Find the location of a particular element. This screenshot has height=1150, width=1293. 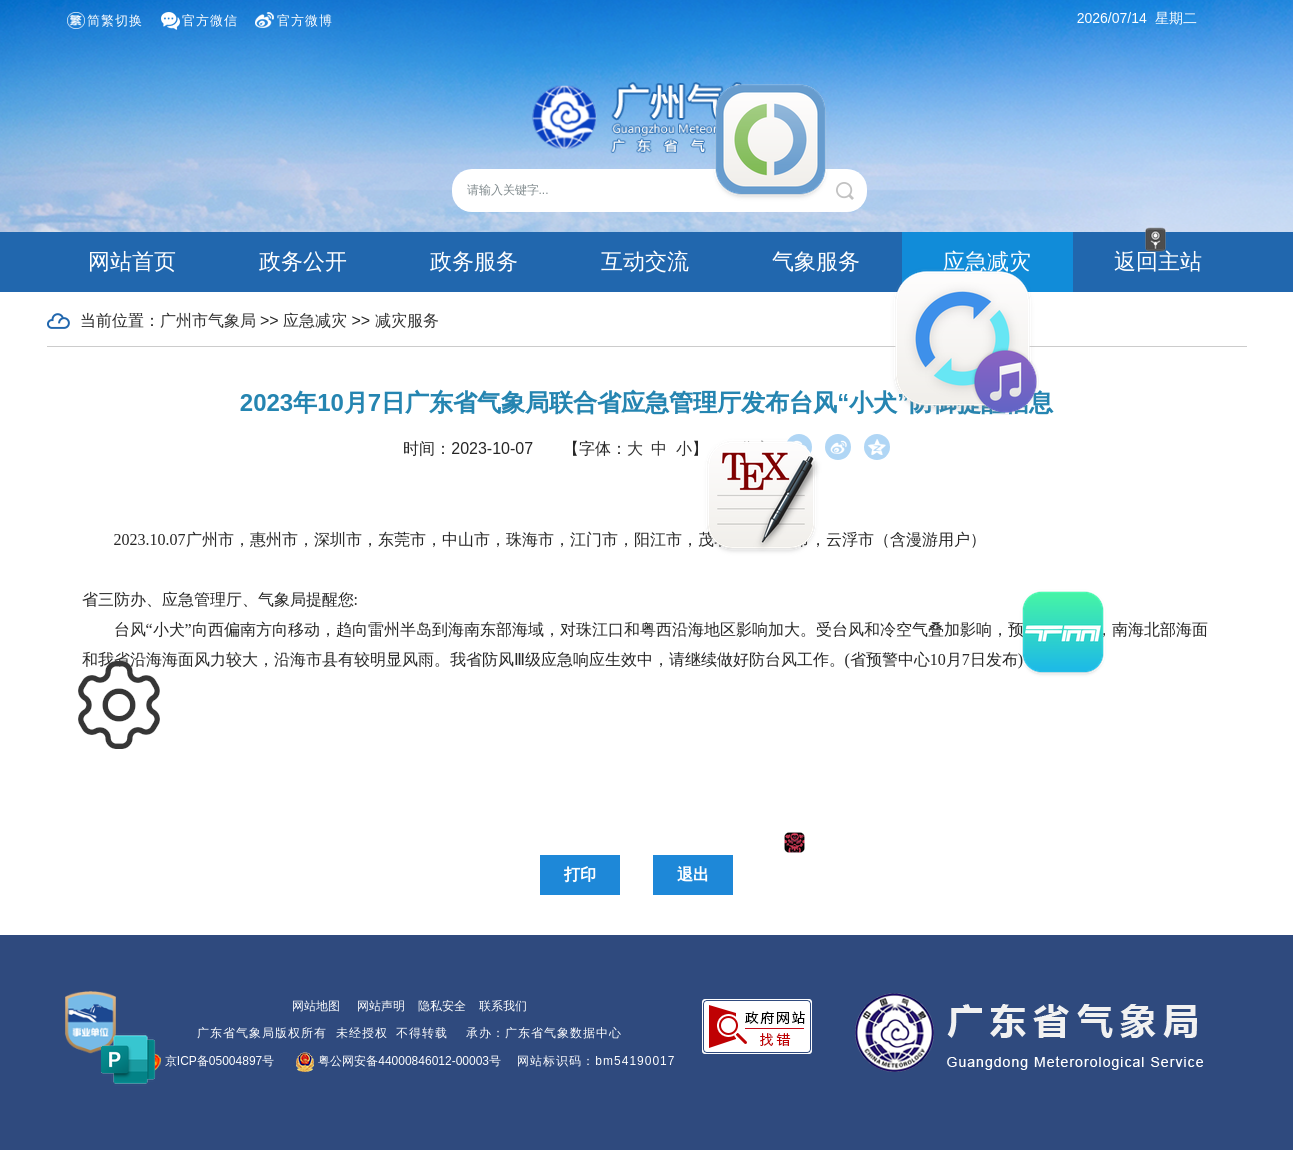

convert audio or video files to different formats is located at coordinates (962, 338).